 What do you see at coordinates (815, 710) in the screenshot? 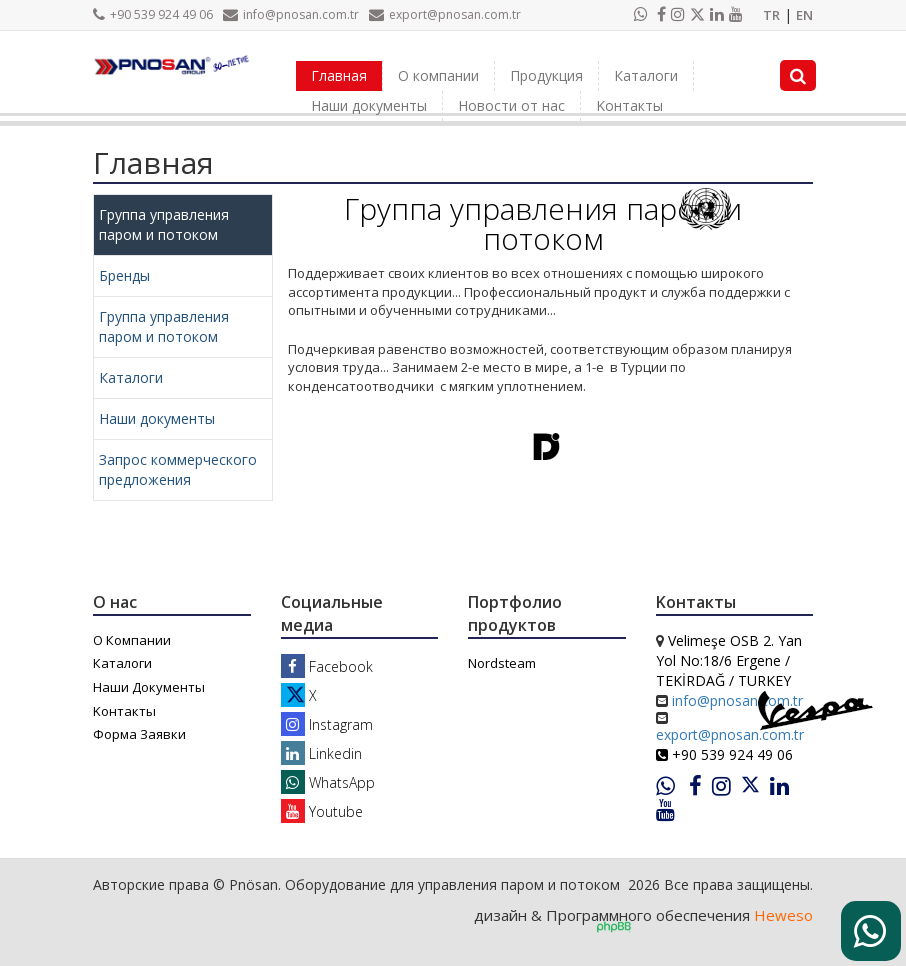
I see `vespa brand logo` at bounding box center [815, 710].